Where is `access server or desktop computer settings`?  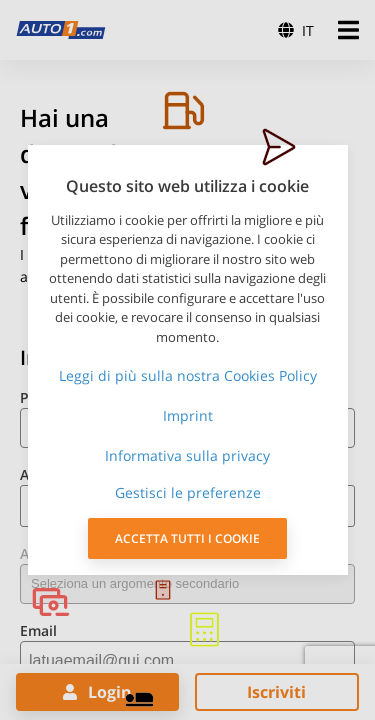
access server or desktop computer settings is located at coordinates (163, 590).